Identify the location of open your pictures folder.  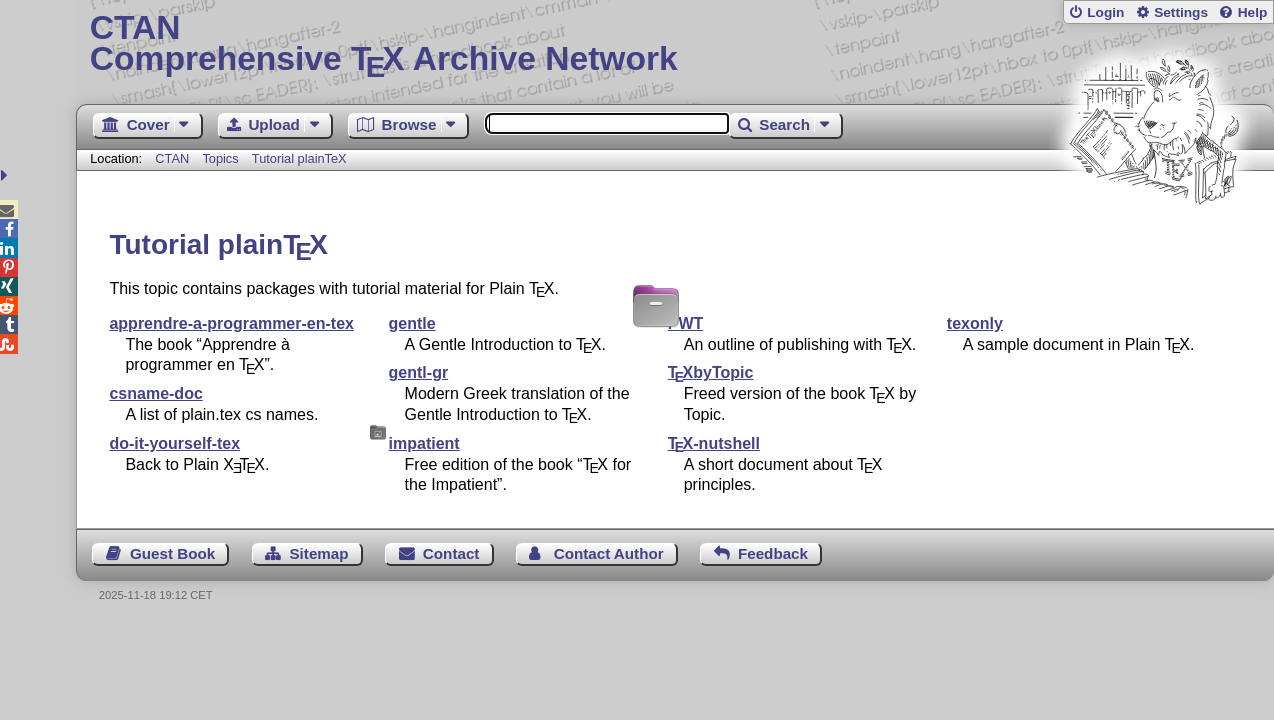
(378, 432).